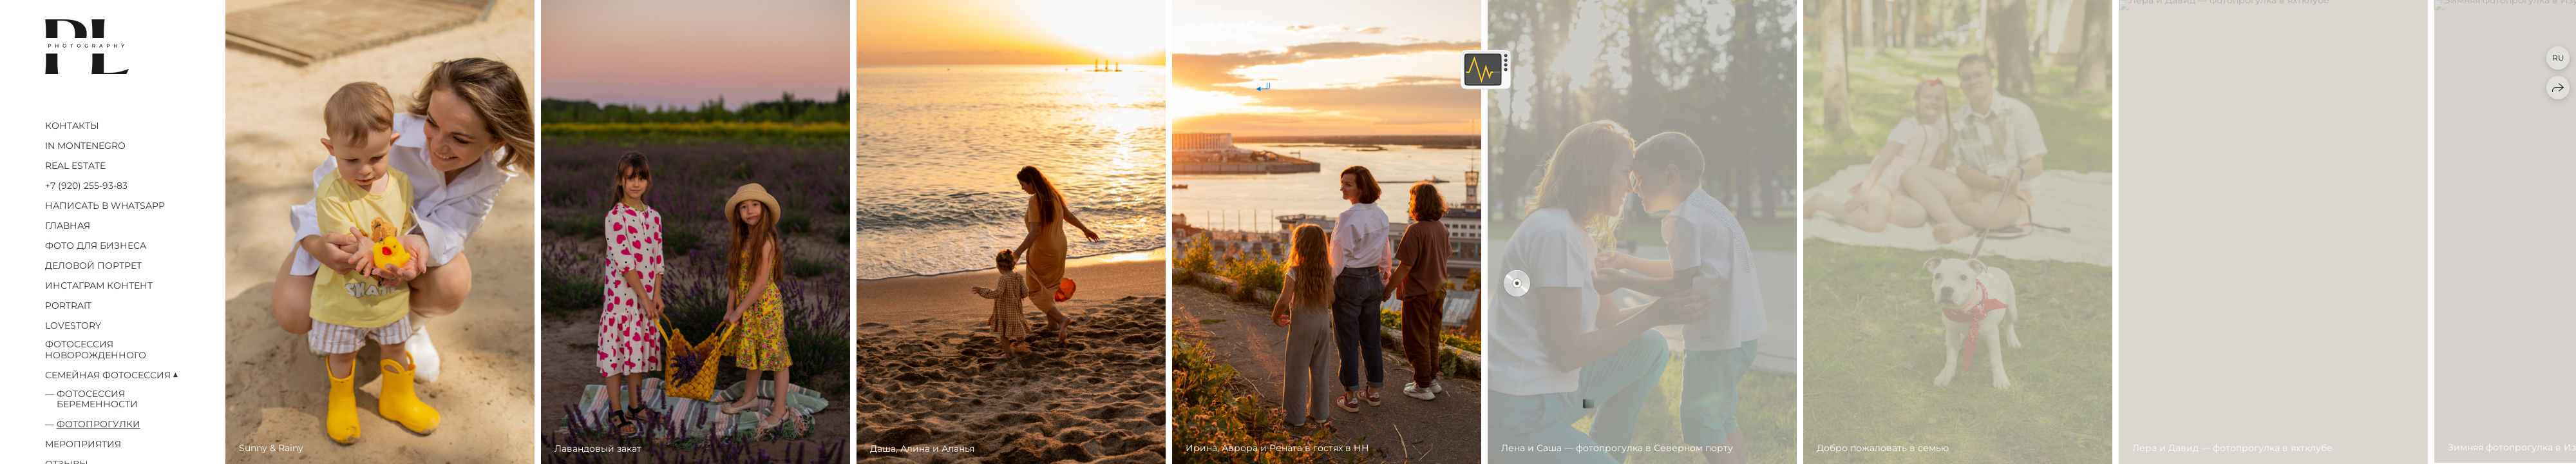 The height and width of the screenshot is (464, 2576). I want to click on access your desktop folder, so click(1588, 403).